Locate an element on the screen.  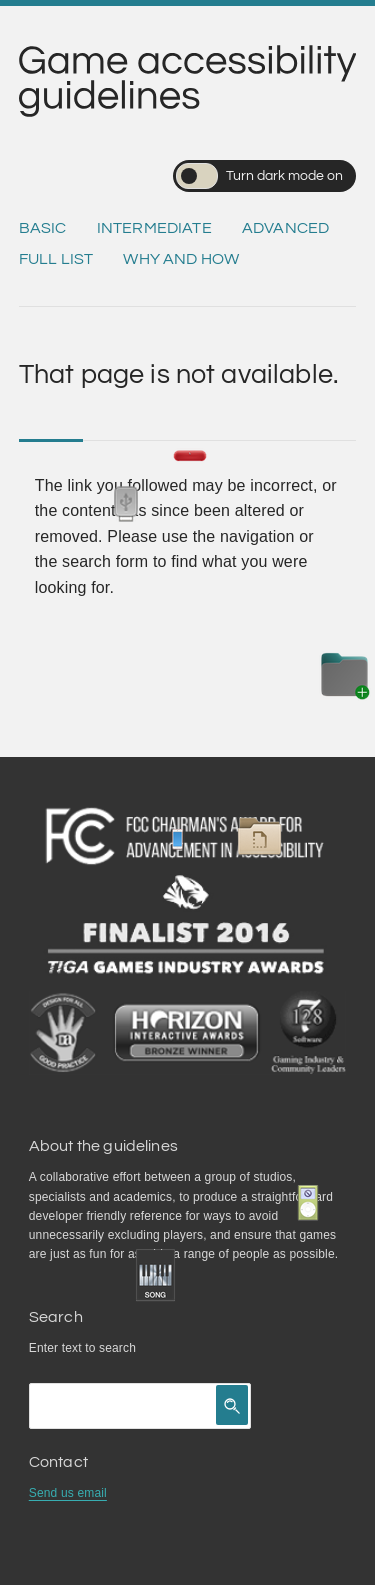
access your templates folder is located at coordinates (259, 838).